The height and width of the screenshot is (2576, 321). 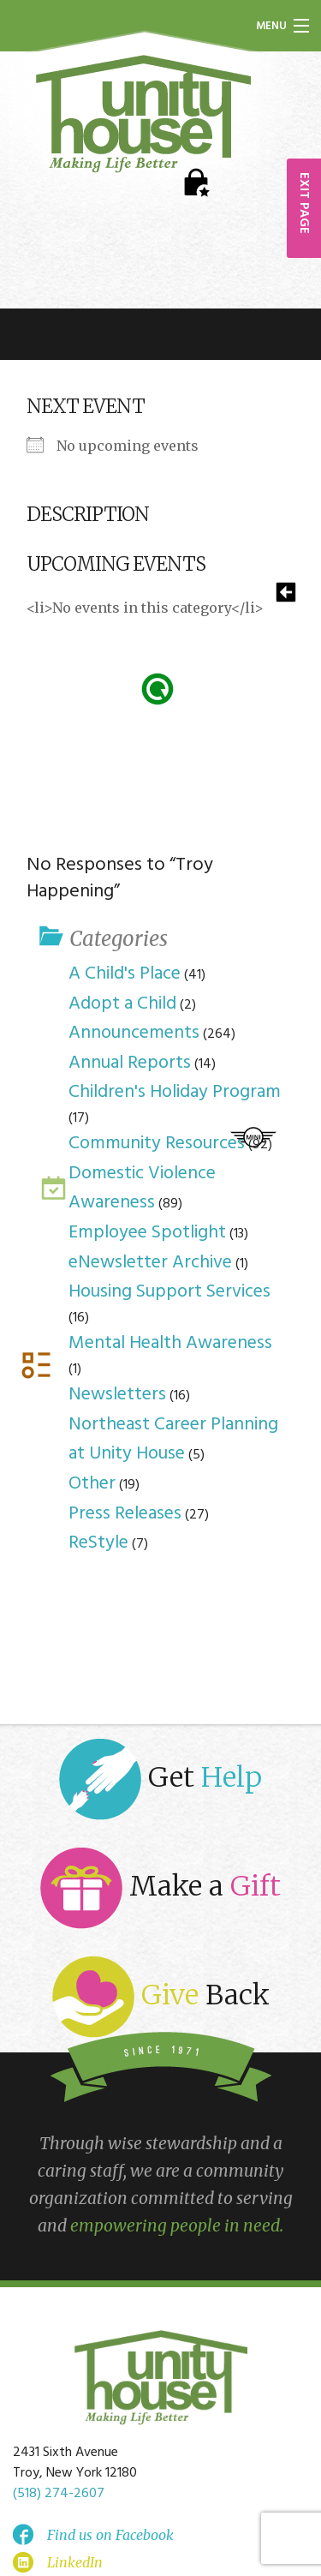 What do you see at coordinates (158, 689) in the screenshot?
I see `restart or reboot the device` at bounding box center [158, 689].